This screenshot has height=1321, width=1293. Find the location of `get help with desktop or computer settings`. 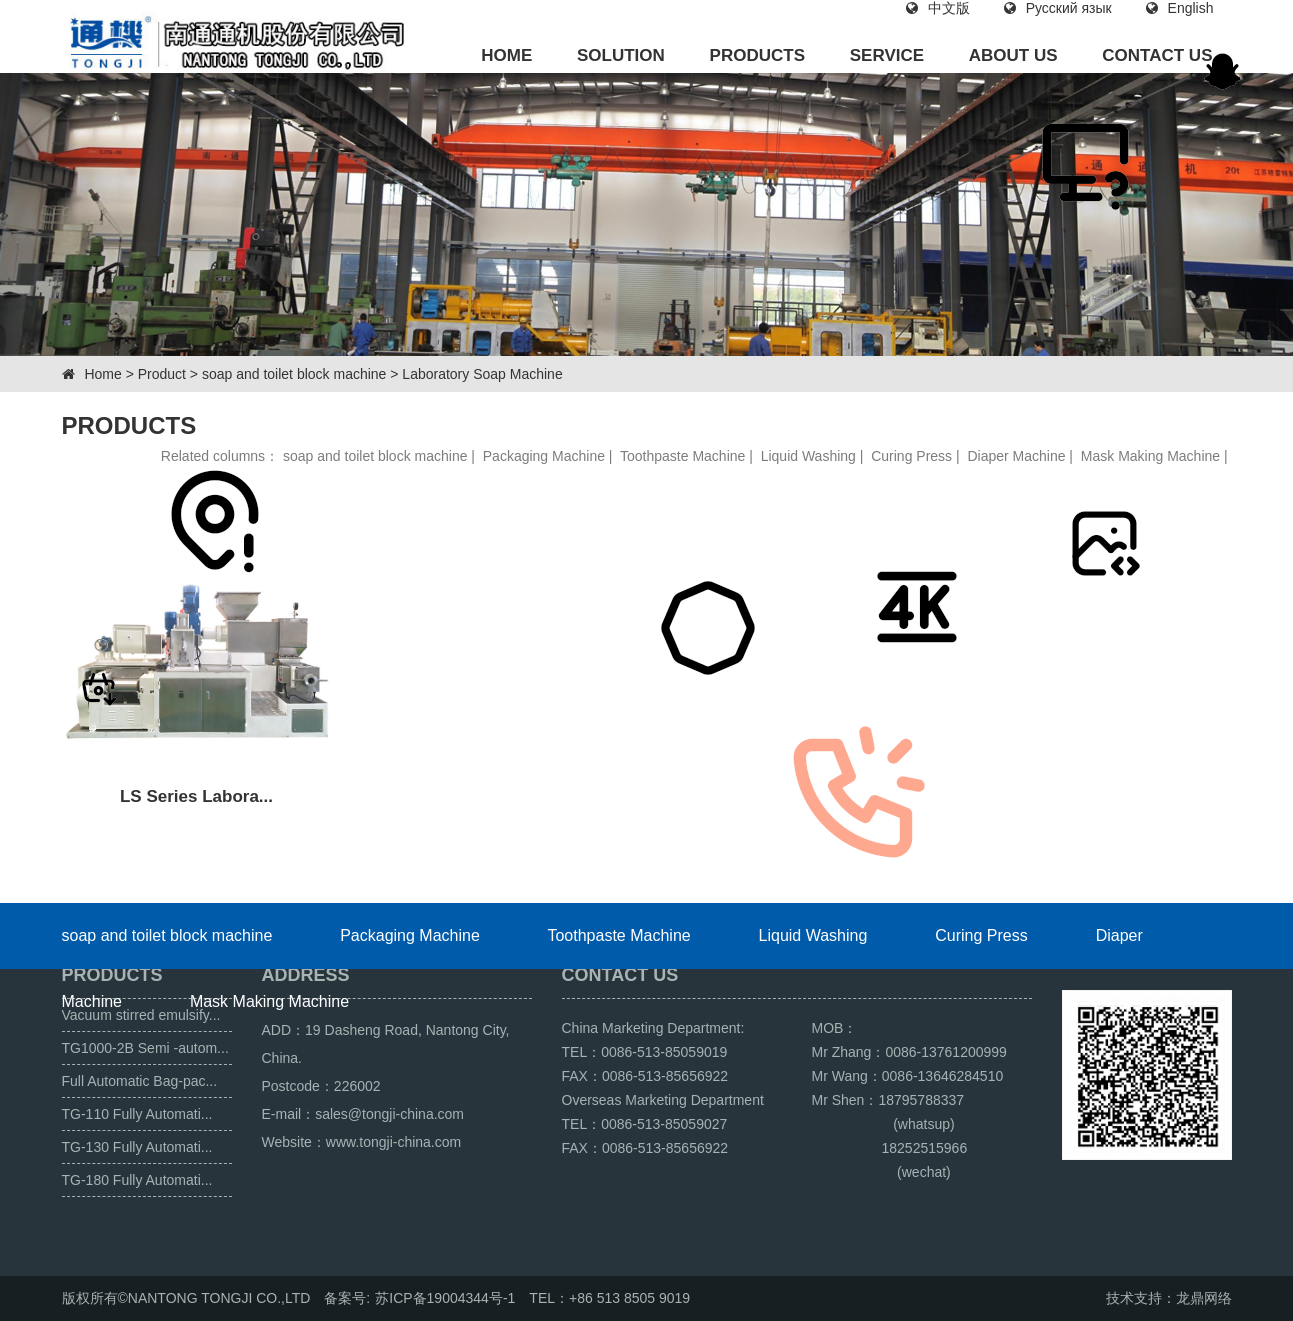

get help with desktop or computer settings is located at coordinates (1085, 162).